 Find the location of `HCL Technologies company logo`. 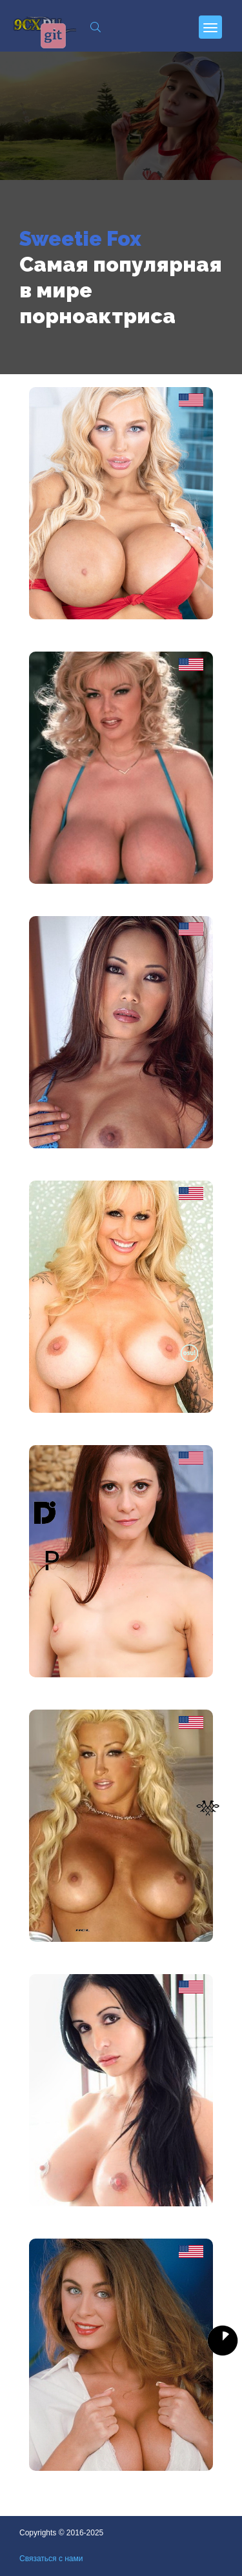

HCL Technologies company logo is located at coordinates (83, 1930).